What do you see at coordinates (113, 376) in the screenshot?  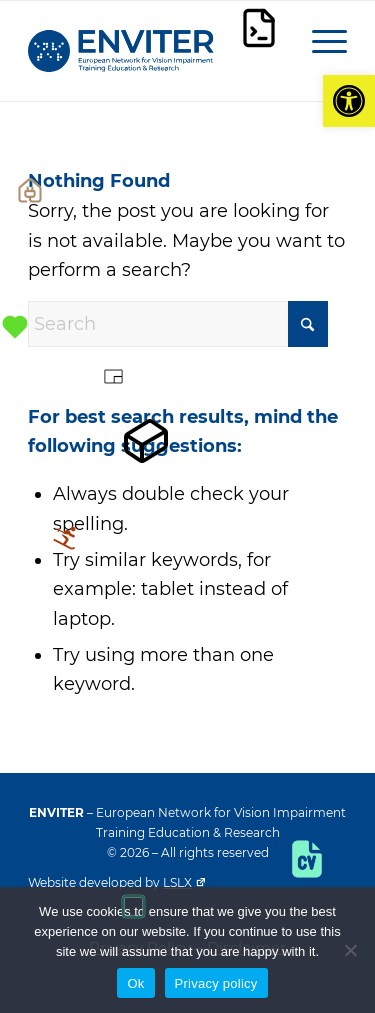 I see `enable picture-in-picture mode` at bounding box center [113, 376].